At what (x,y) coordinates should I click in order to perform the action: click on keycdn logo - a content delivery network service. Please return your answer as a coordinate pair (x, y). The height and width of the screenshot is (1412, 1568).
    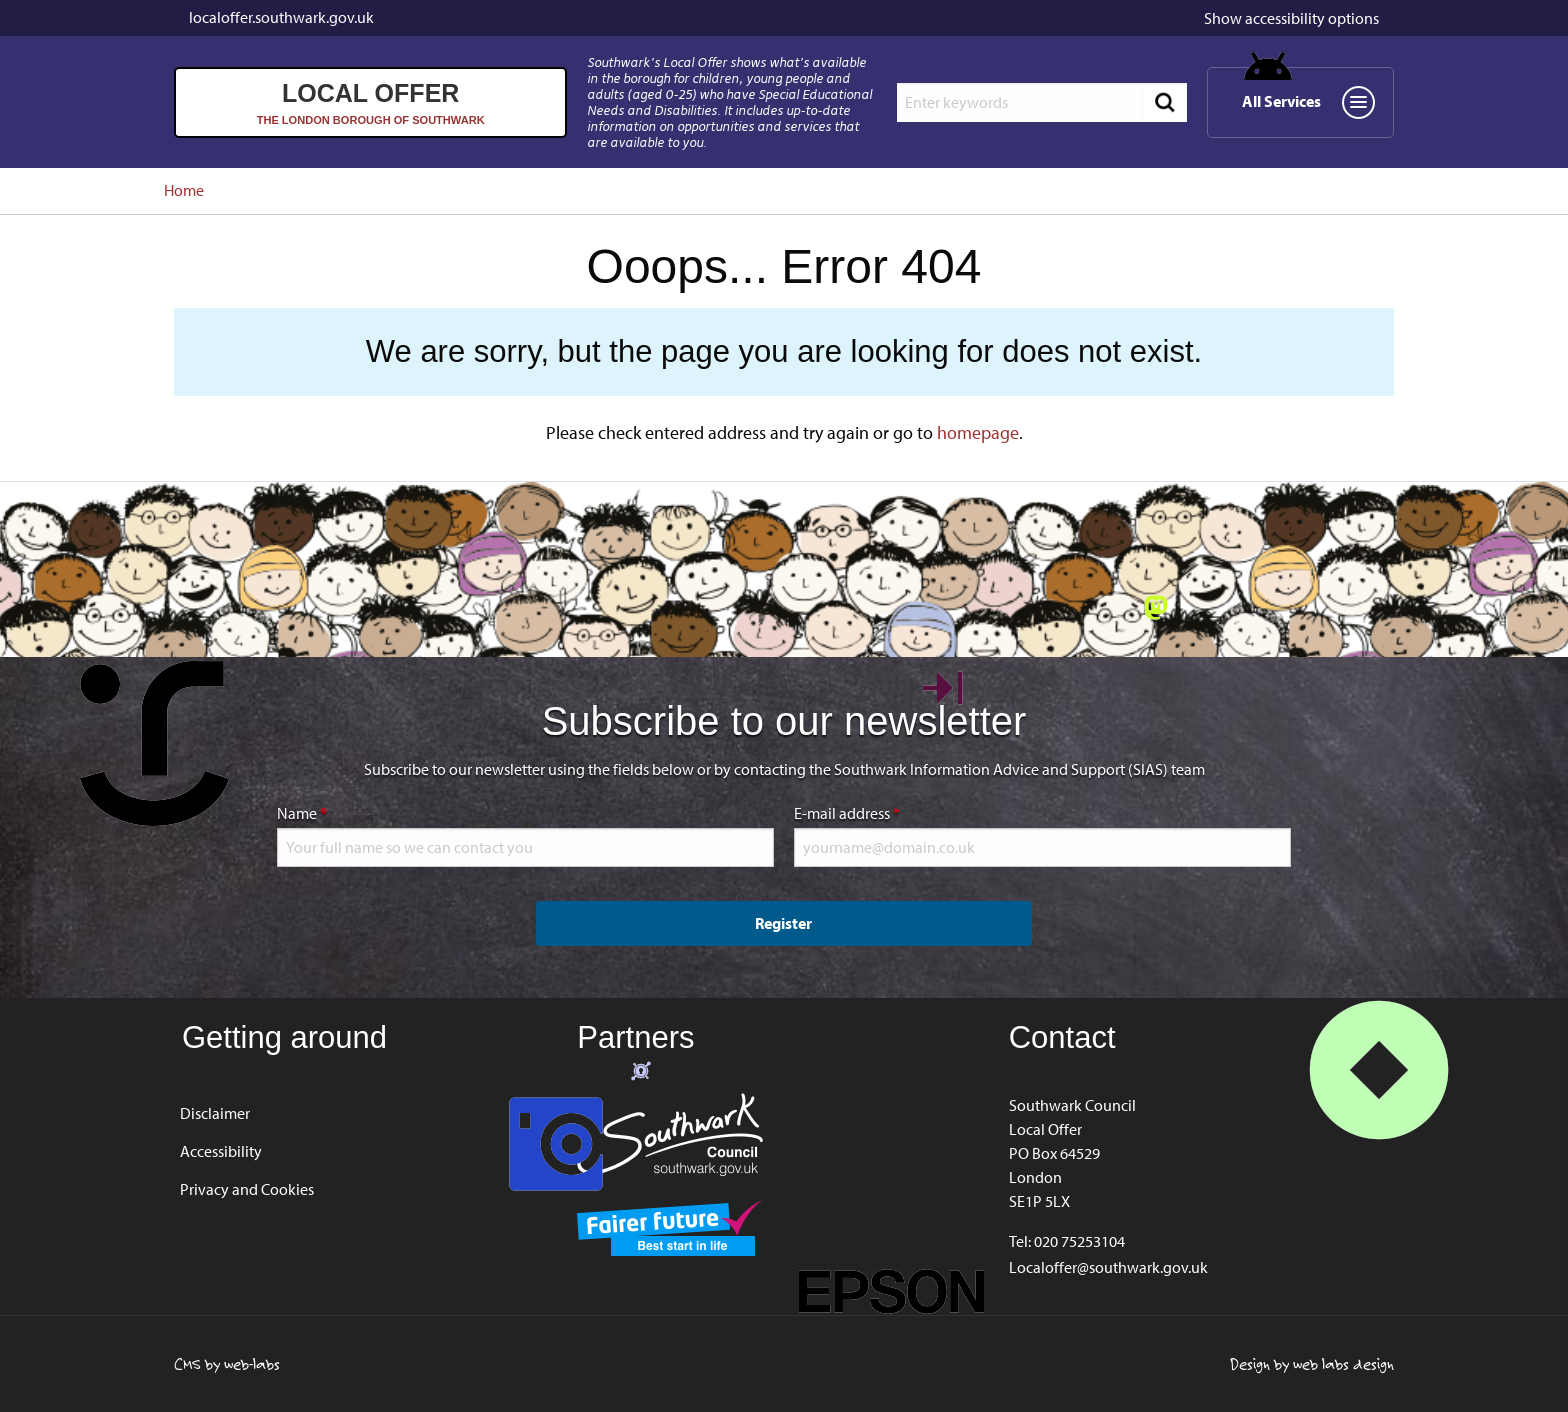
    Looking at the image, I should click on (641, 1071).